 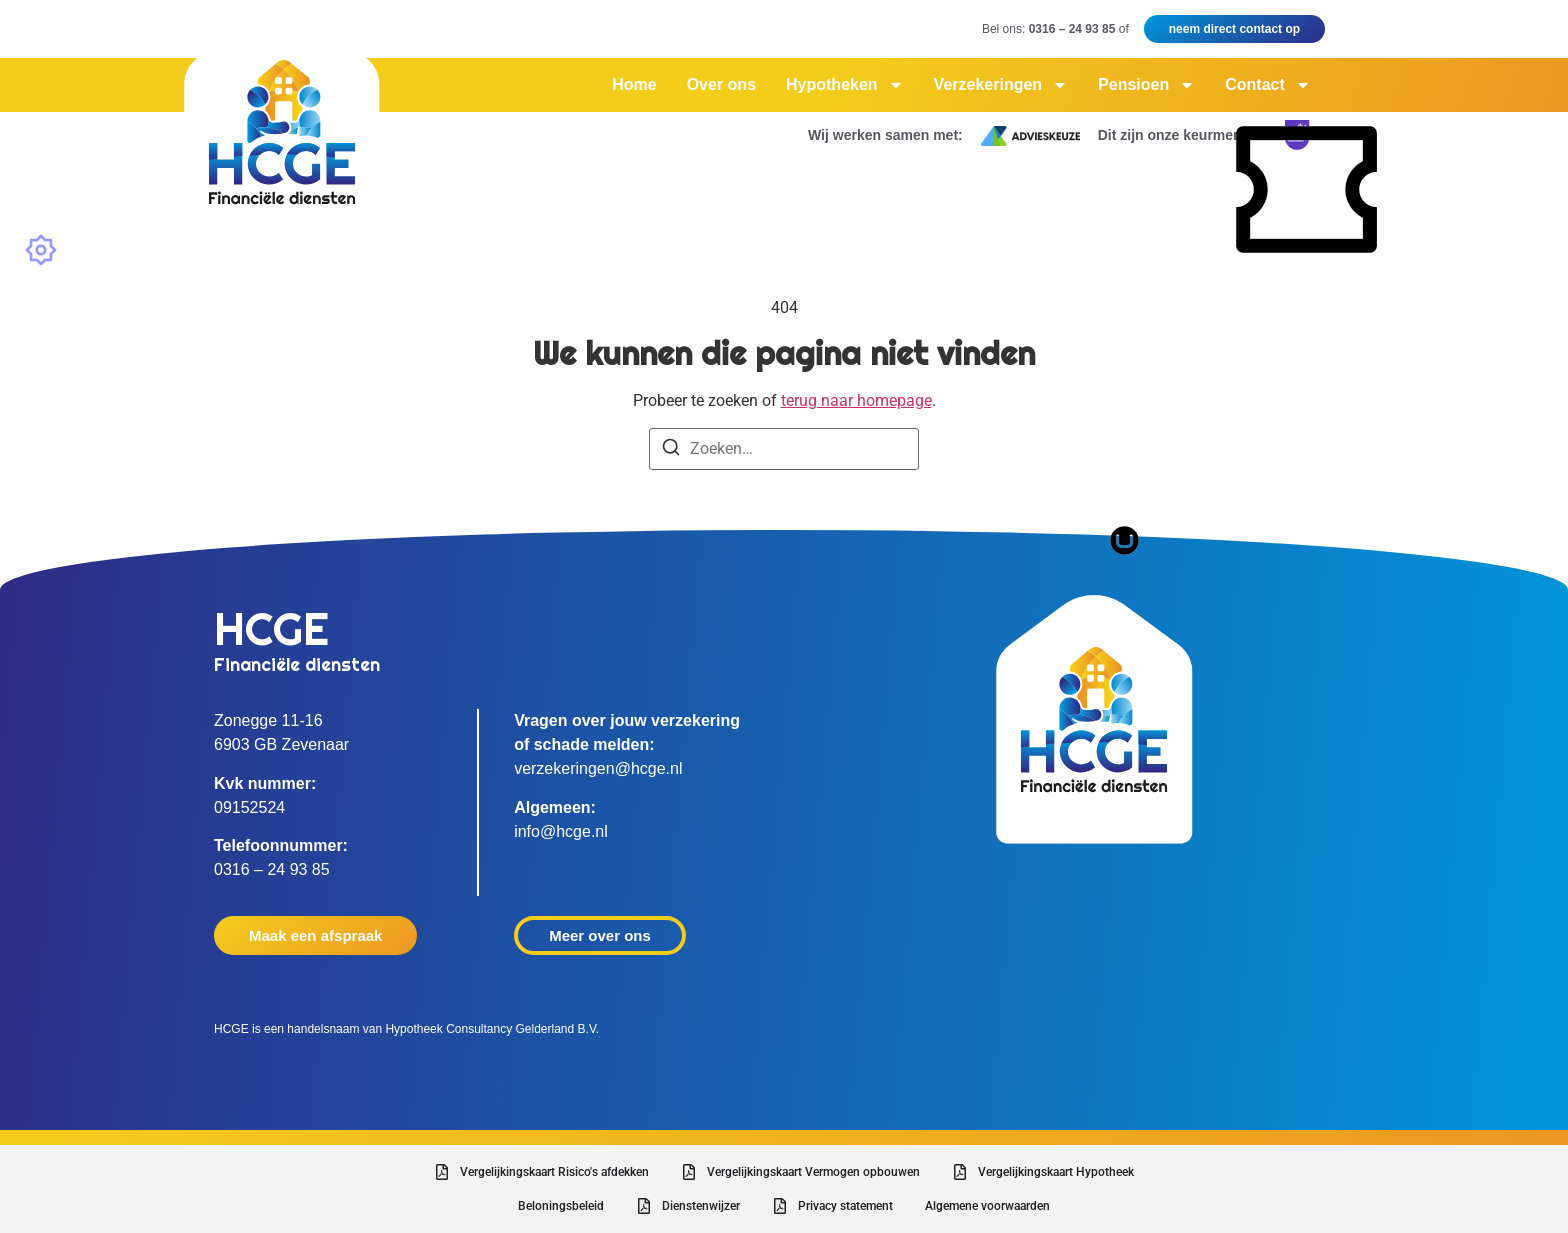 What do you see at coordinates (1306, 189) in the screenshot?
I see `view your tickets or passes` at bounding box center [1306, 189].